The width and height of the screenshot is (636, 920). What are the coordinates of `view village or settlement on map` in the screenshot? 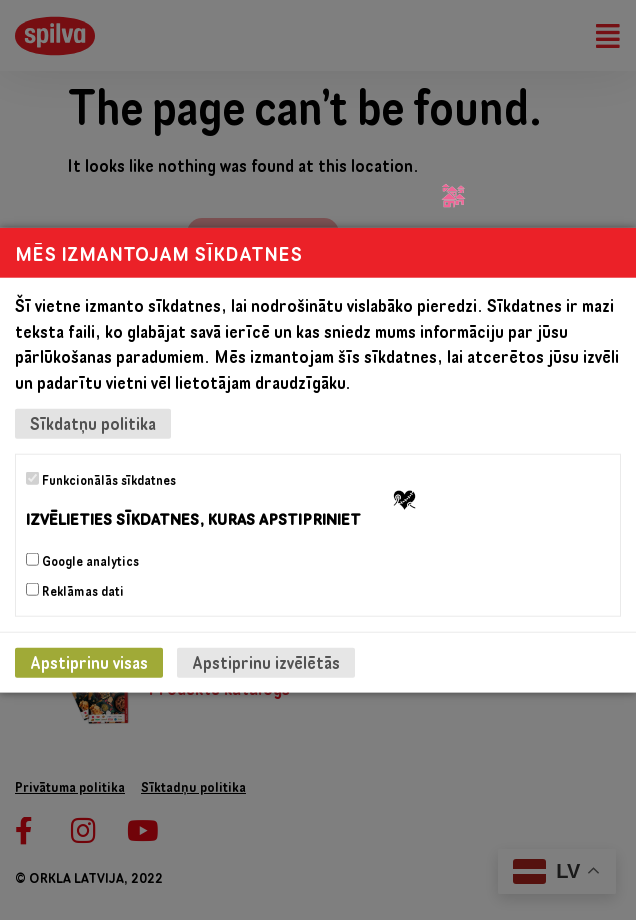 It's located at (453, 195).